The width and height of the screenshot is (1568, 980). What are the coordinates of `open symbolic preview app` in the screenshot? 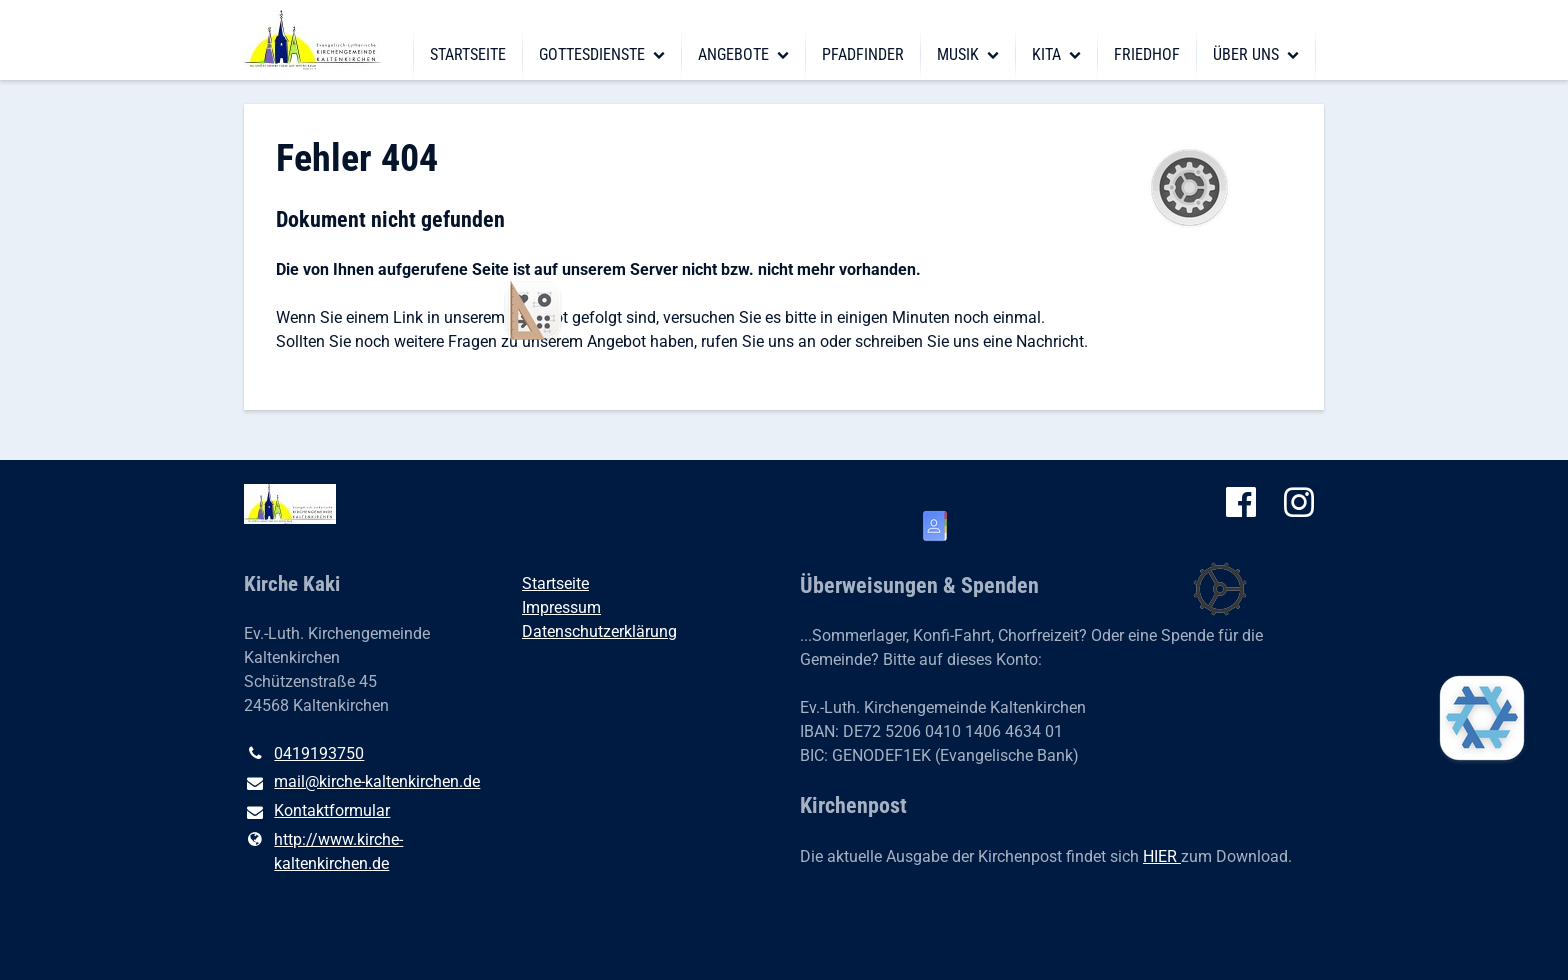 It's located at (533, 310).